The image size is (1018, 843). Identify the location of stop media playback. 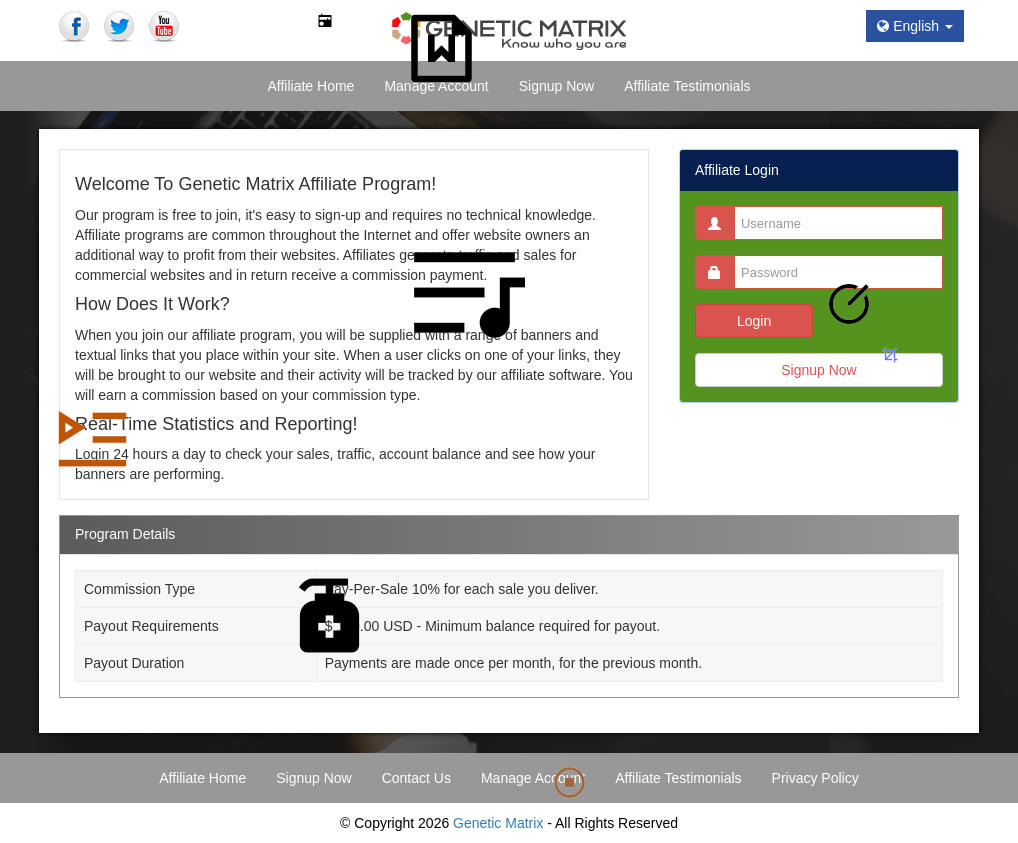
(569, 782).